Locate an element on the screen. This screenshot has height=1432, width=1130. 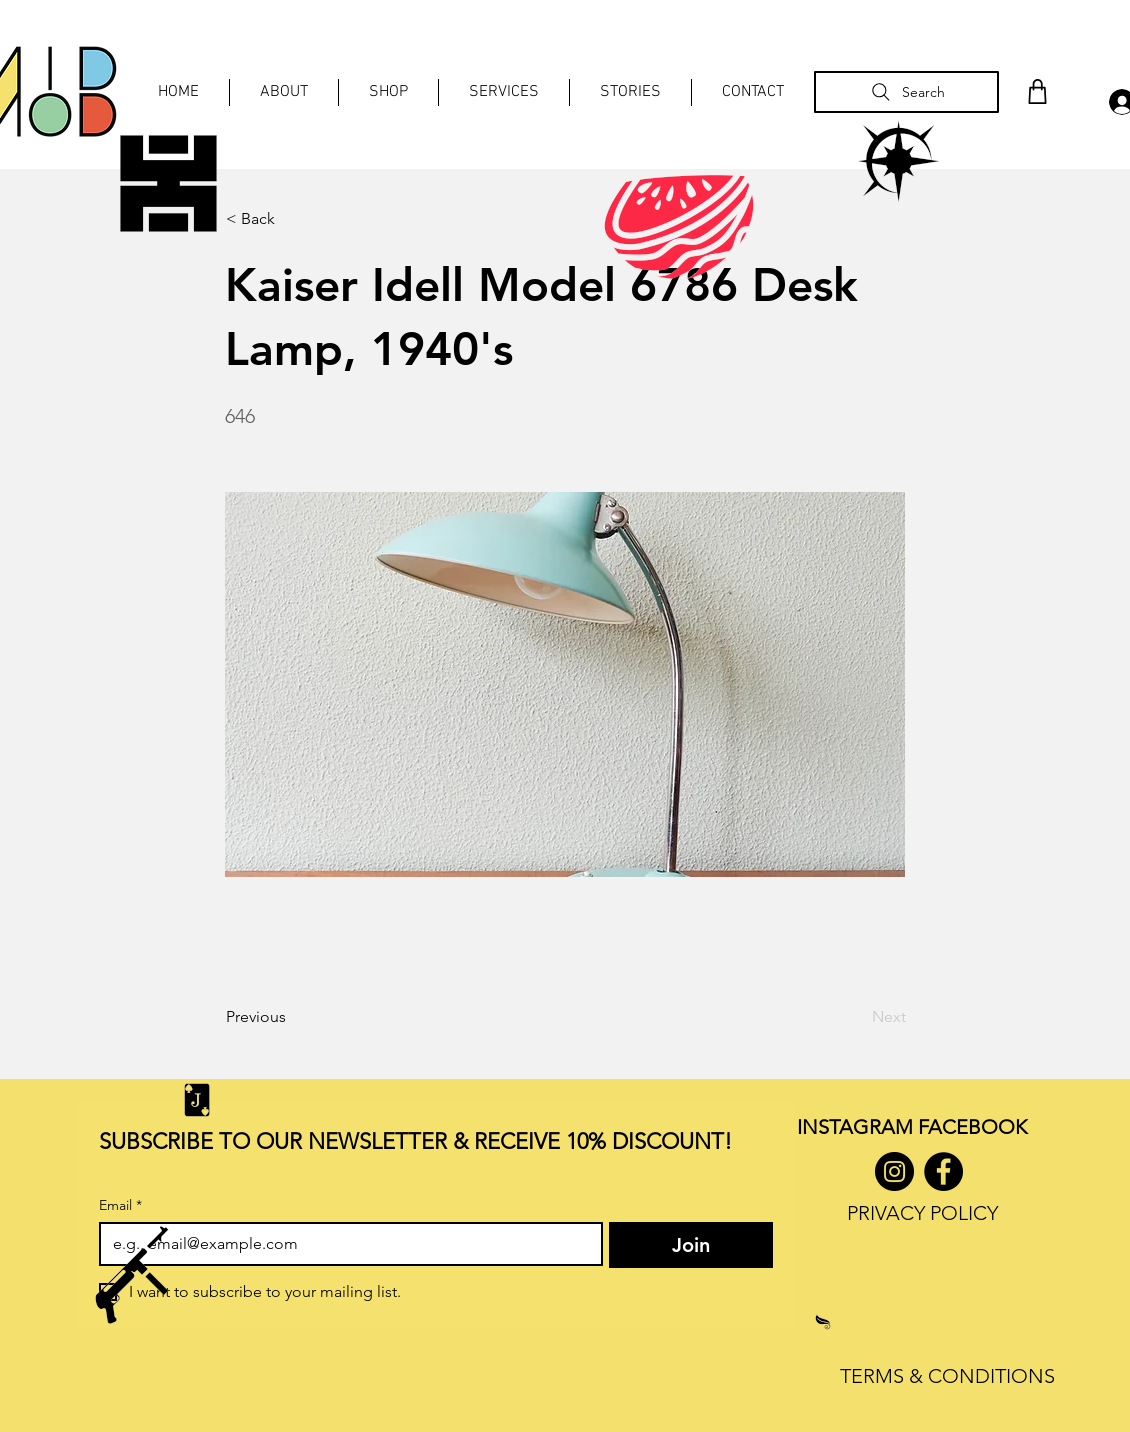
activate eclipse or flare visual effect is located at coordinates (899, 160).